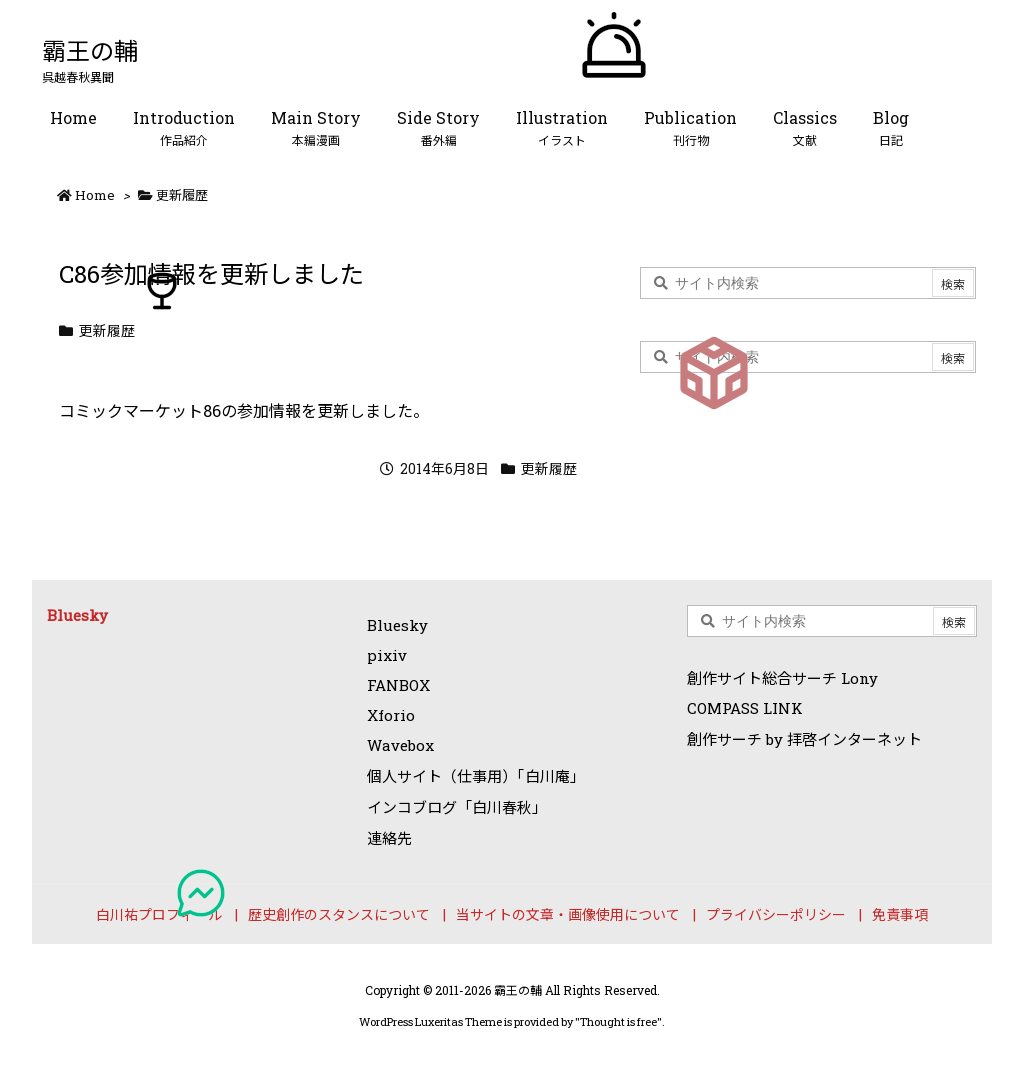 The height and width of the screenshot is (1067, 1024). What do you see at coordinates (162, 291) in the screenshot?
I see `view cocktail or drink menu` at bounding box center [162, 291].